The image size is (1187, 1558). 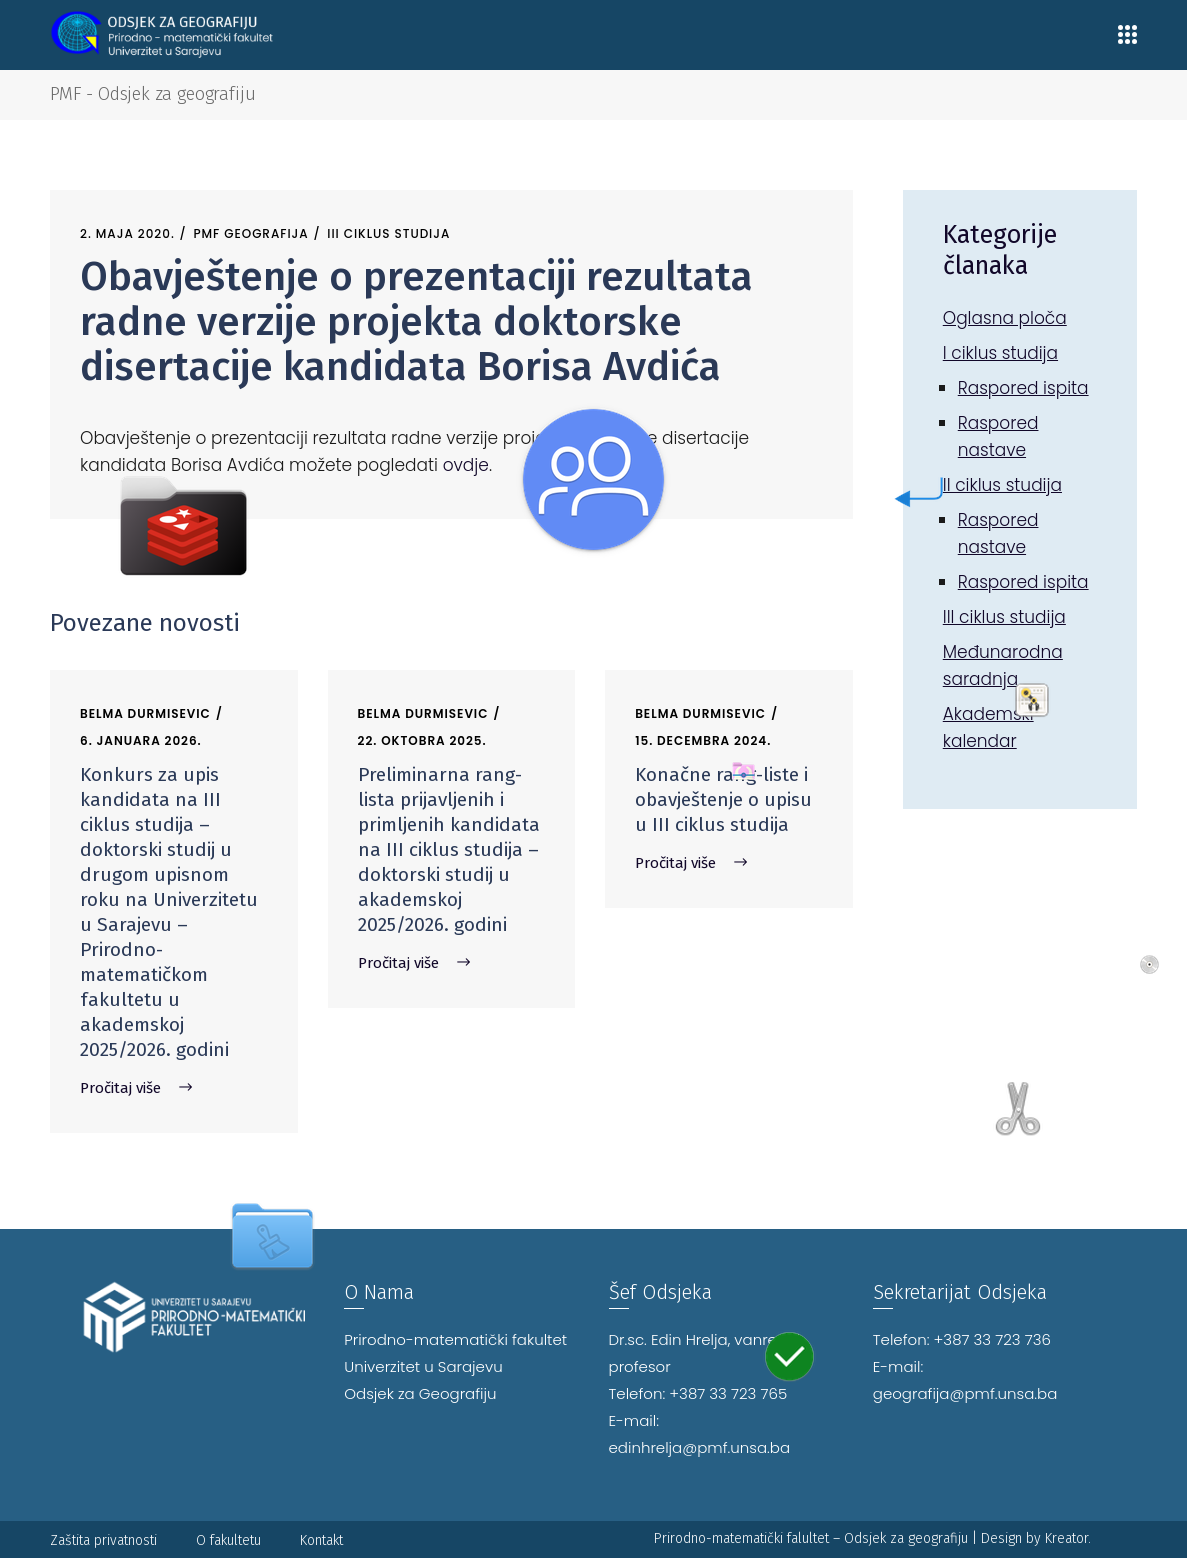 I want to click on open folder containing pokémon heal ball items or games, so click(x=743, y=771).